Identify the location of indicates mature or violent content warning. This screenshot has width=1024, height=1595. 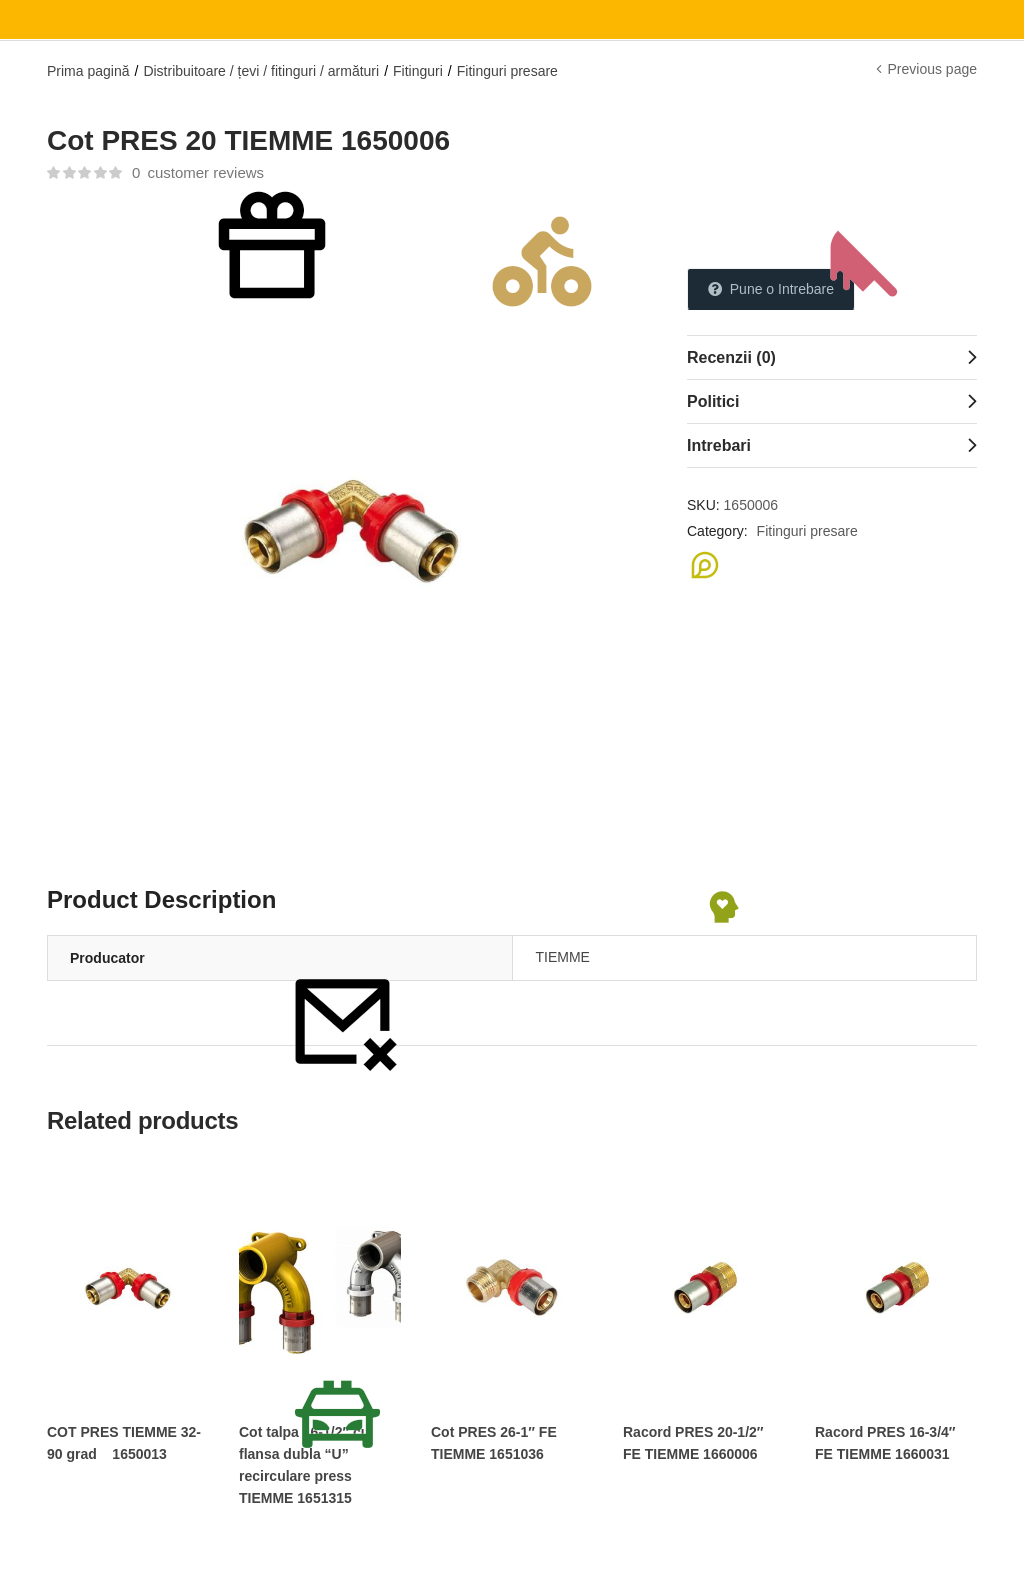
(862, 264).